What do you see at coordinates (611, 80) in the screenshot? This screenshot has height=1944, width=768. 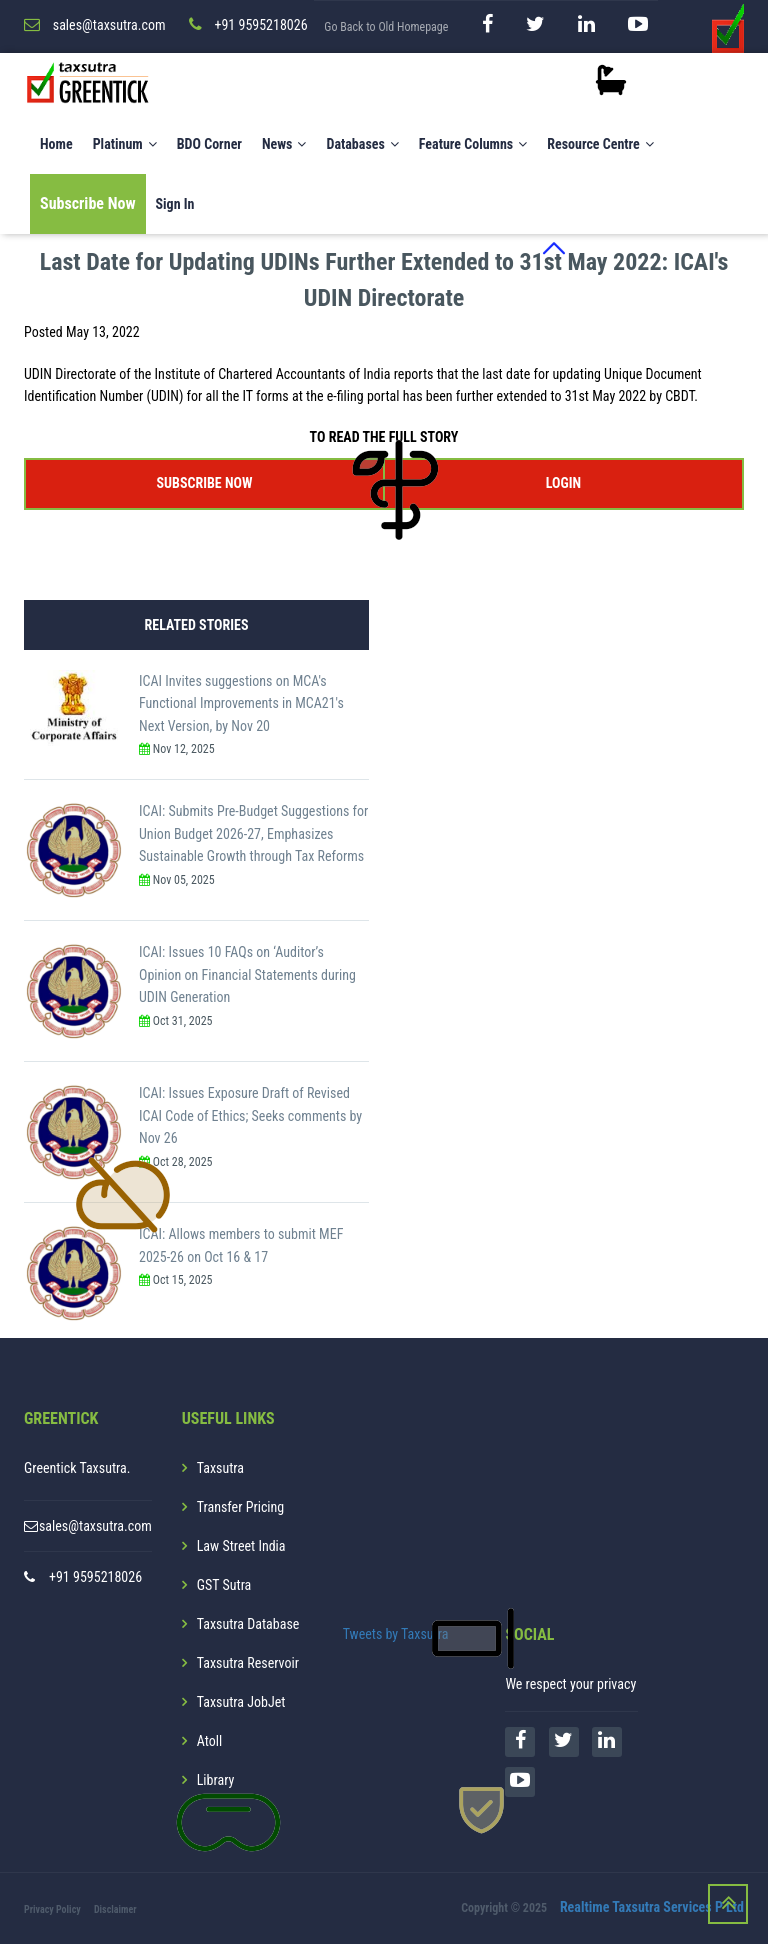 I see `view bathroom amenities` at bounding box center [611, 80].